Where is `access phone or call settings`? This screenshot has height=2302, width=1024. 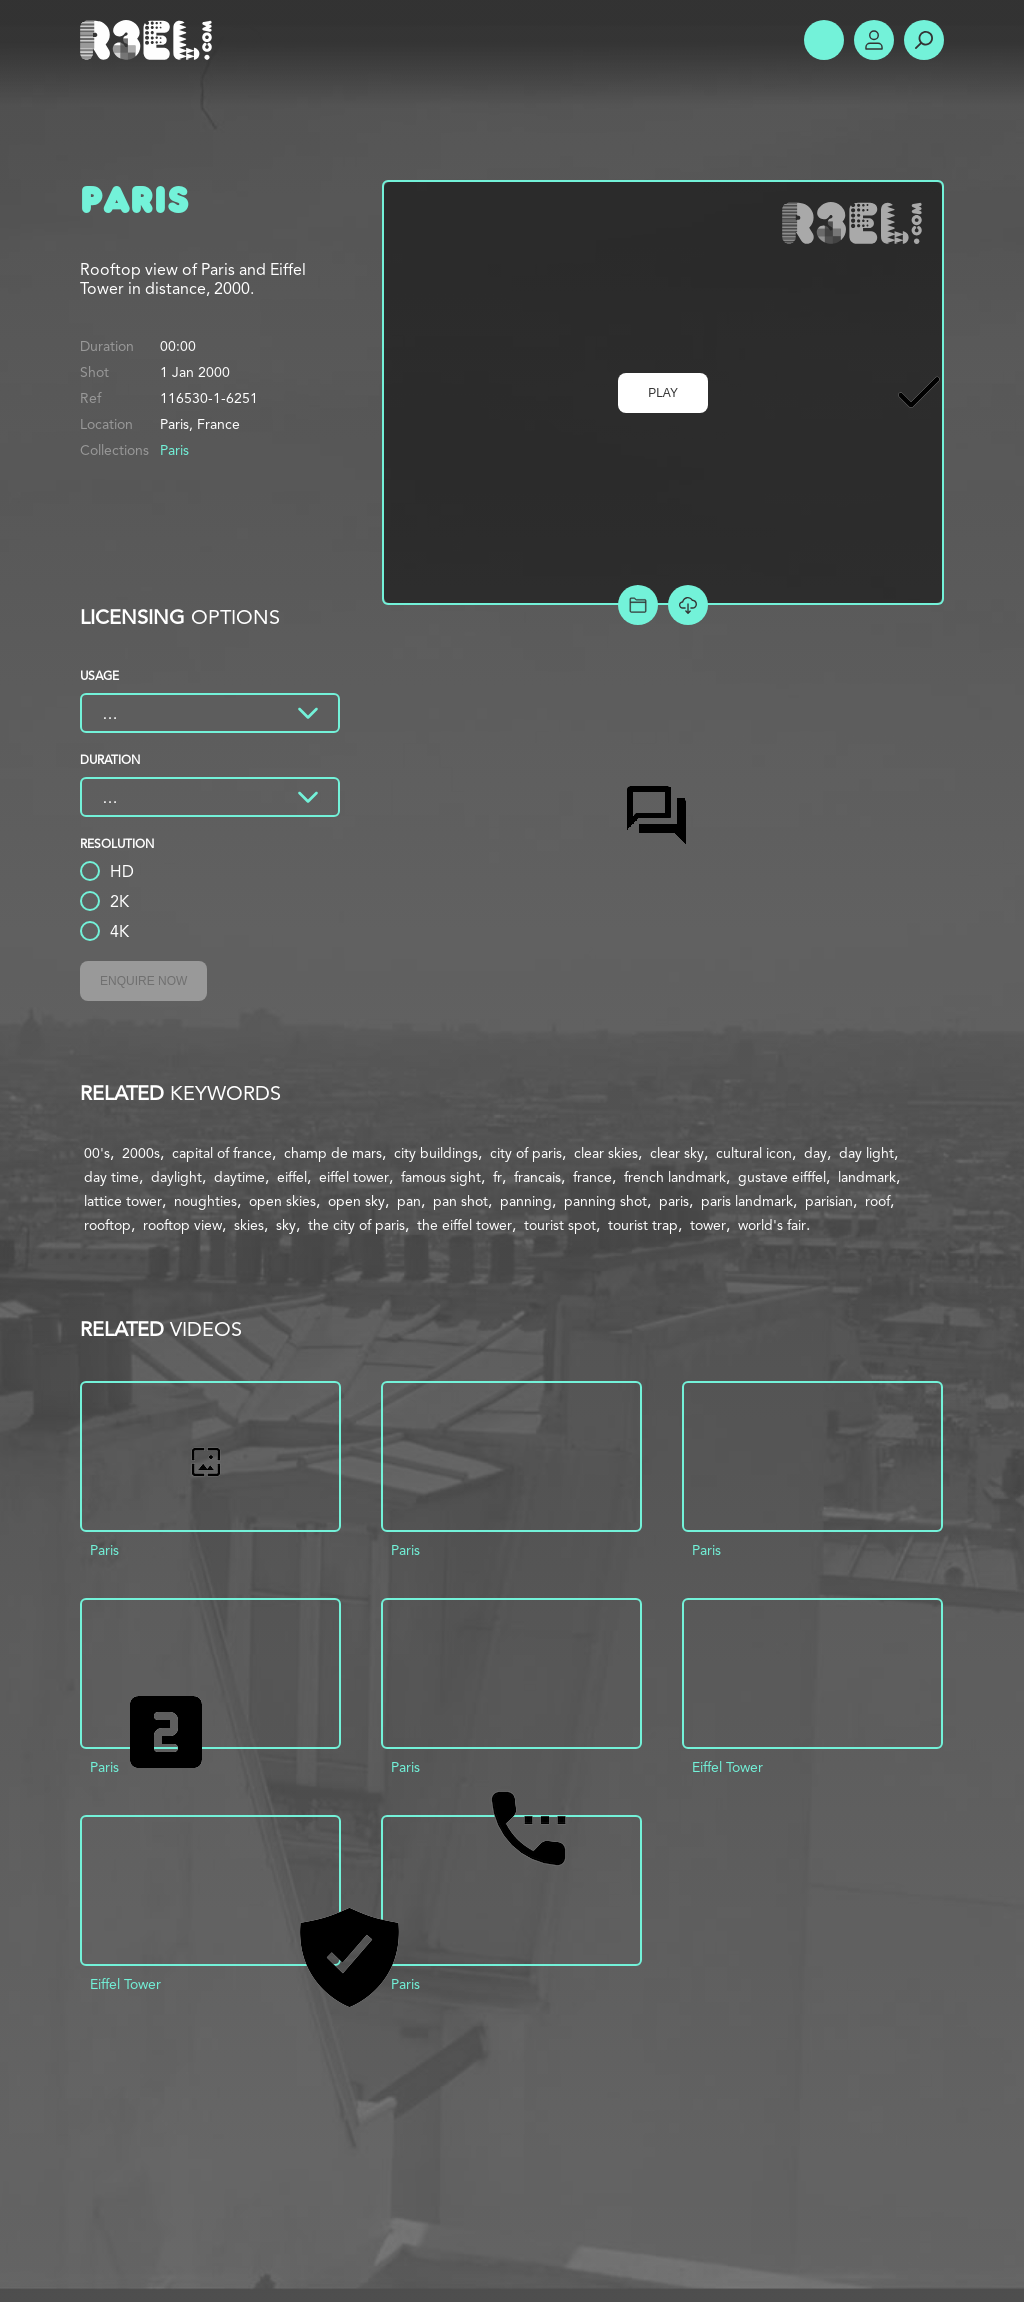
access phone or call settings is located at coordinates (528, 1828).